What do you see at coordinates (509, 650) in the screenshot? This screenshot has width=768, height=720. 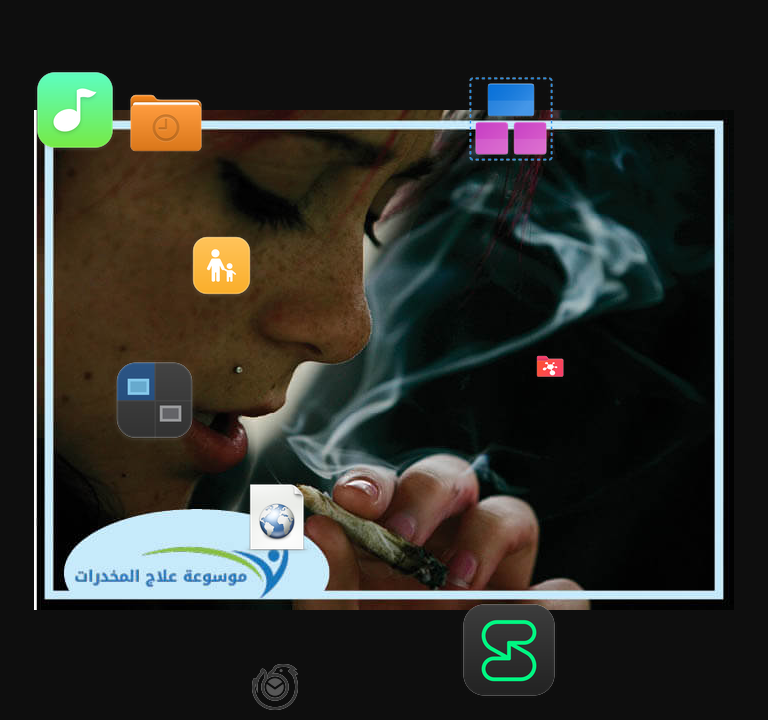 I see `open session private messenger app` at bounding box center [509, 650].